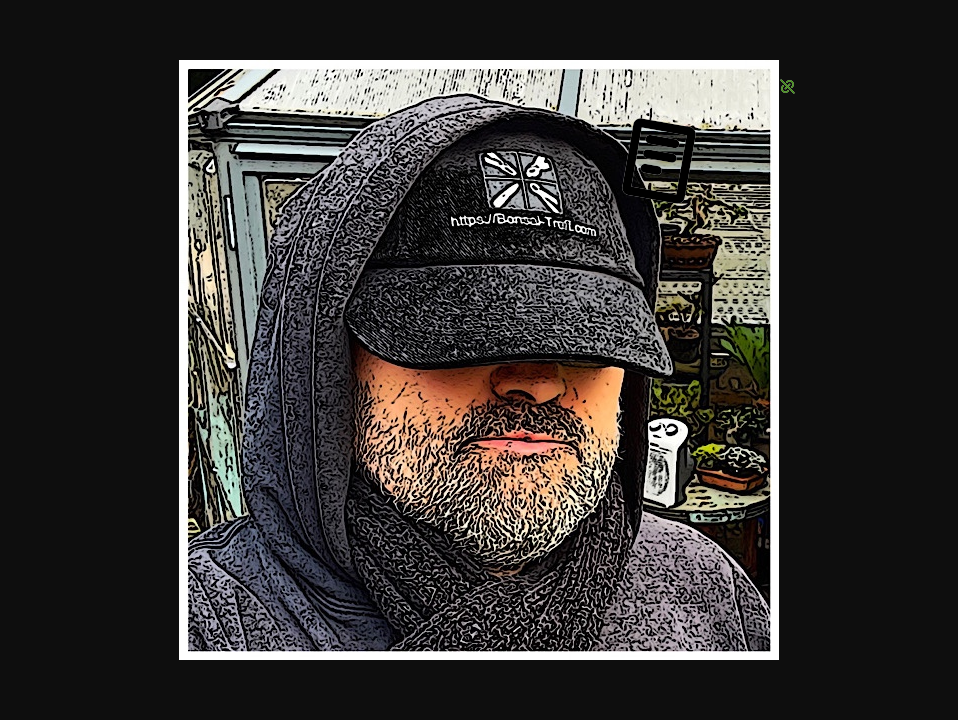  What do you see at coordinates (659, 161) in the screenshot?
I see `view your resume or CV` at bounding box center [659, 161].